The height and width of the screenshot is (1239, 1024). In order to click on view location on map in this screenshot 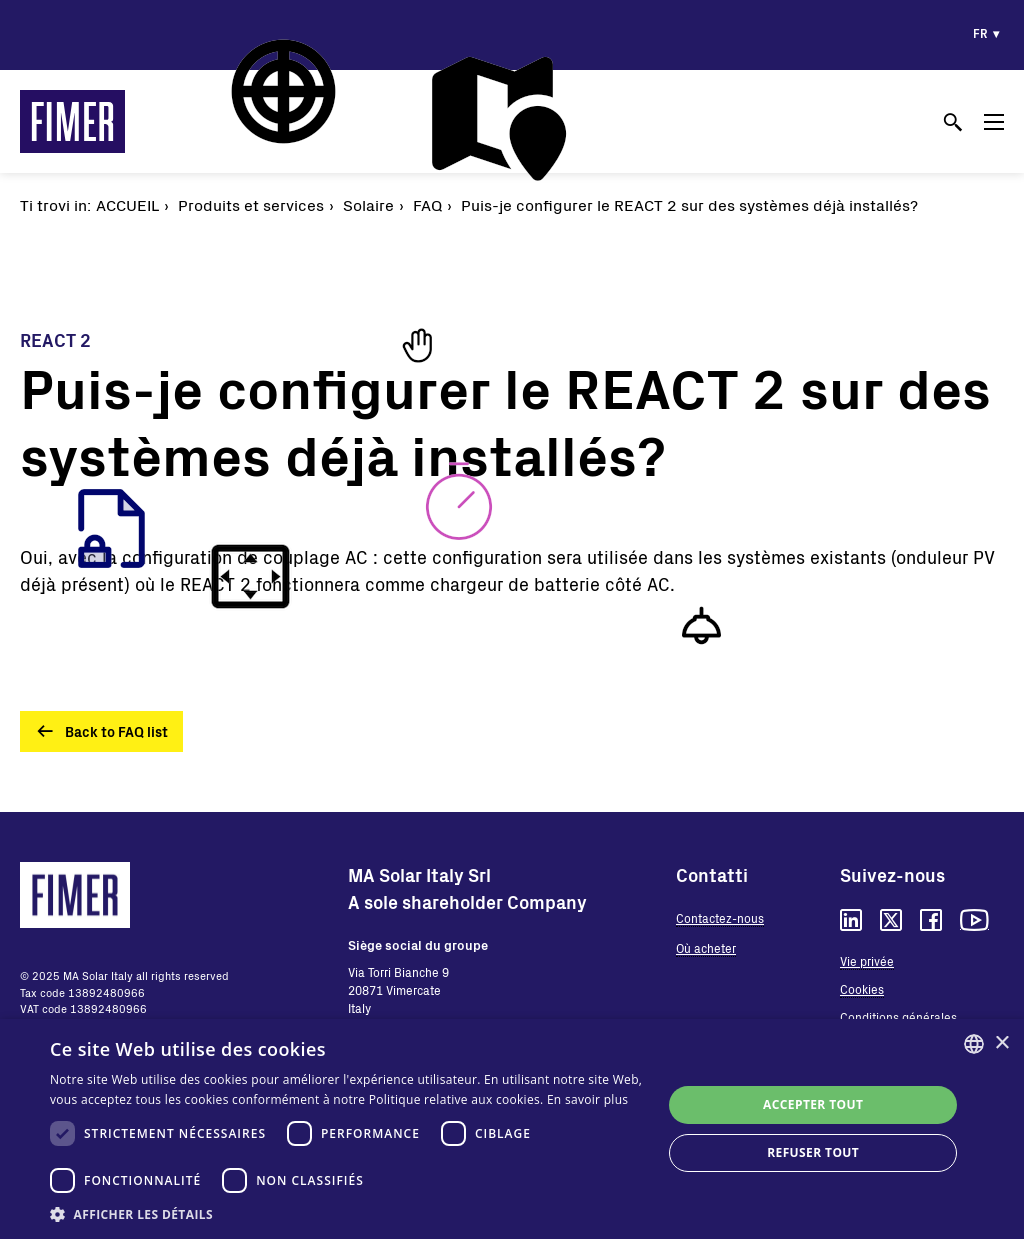, I will do `click(492, 113)`.